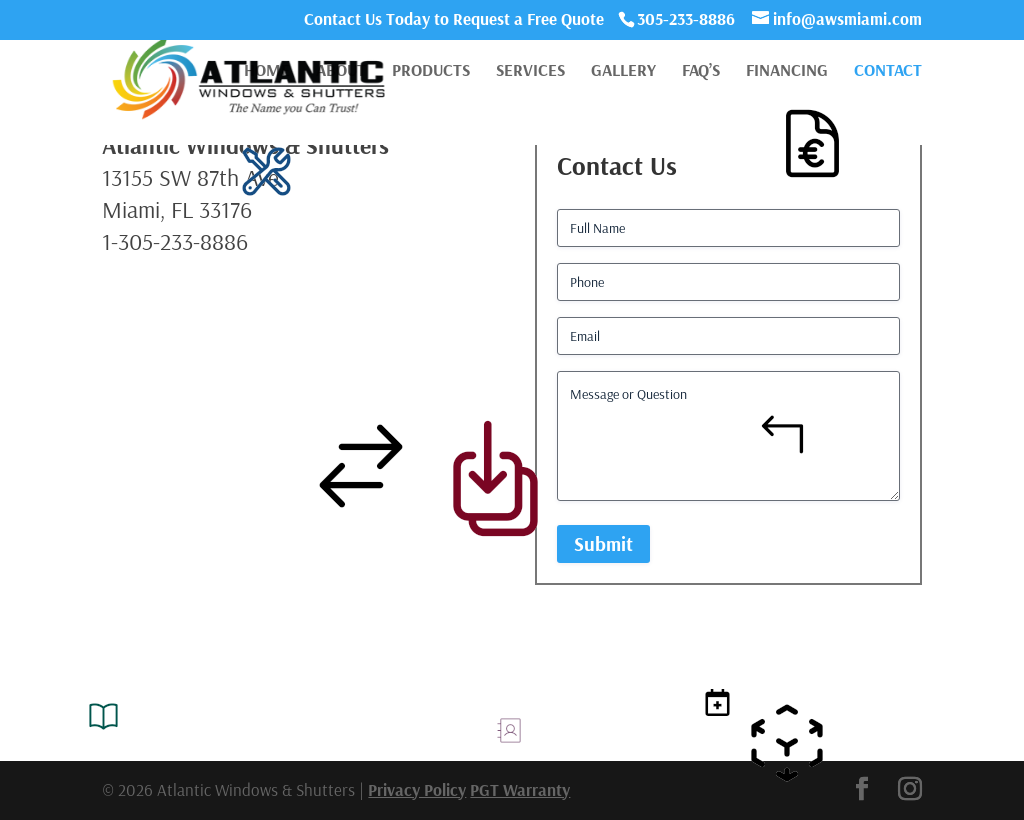 This screenshot has width=1024, height=820. What do you see at coordinates (782, 434) in the screenshot?
I see `go back to the previous screen` at bounding box center [782, 434].